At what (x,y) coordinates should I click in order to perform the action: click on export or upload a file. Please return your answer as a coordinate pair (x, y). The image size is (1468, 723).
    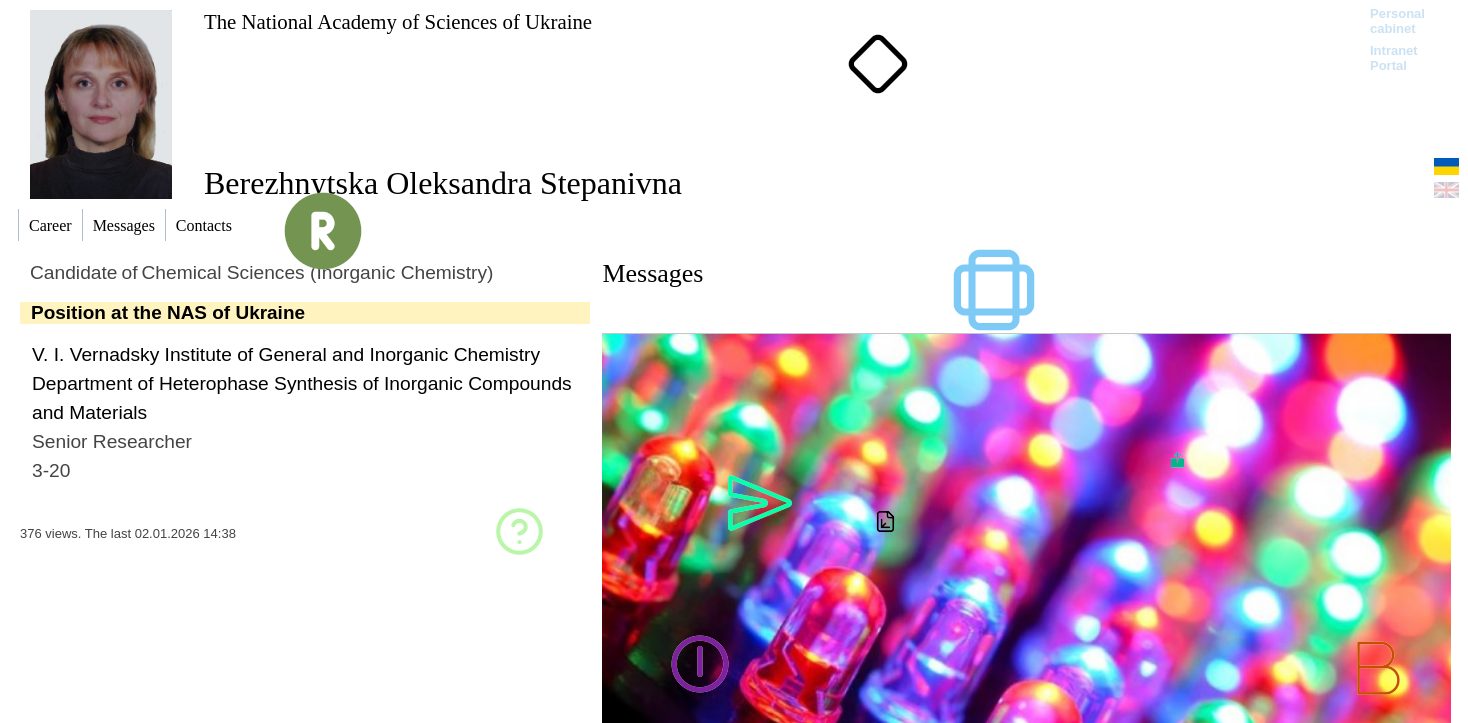
    Looking at the image, I should click on (1177, 460).